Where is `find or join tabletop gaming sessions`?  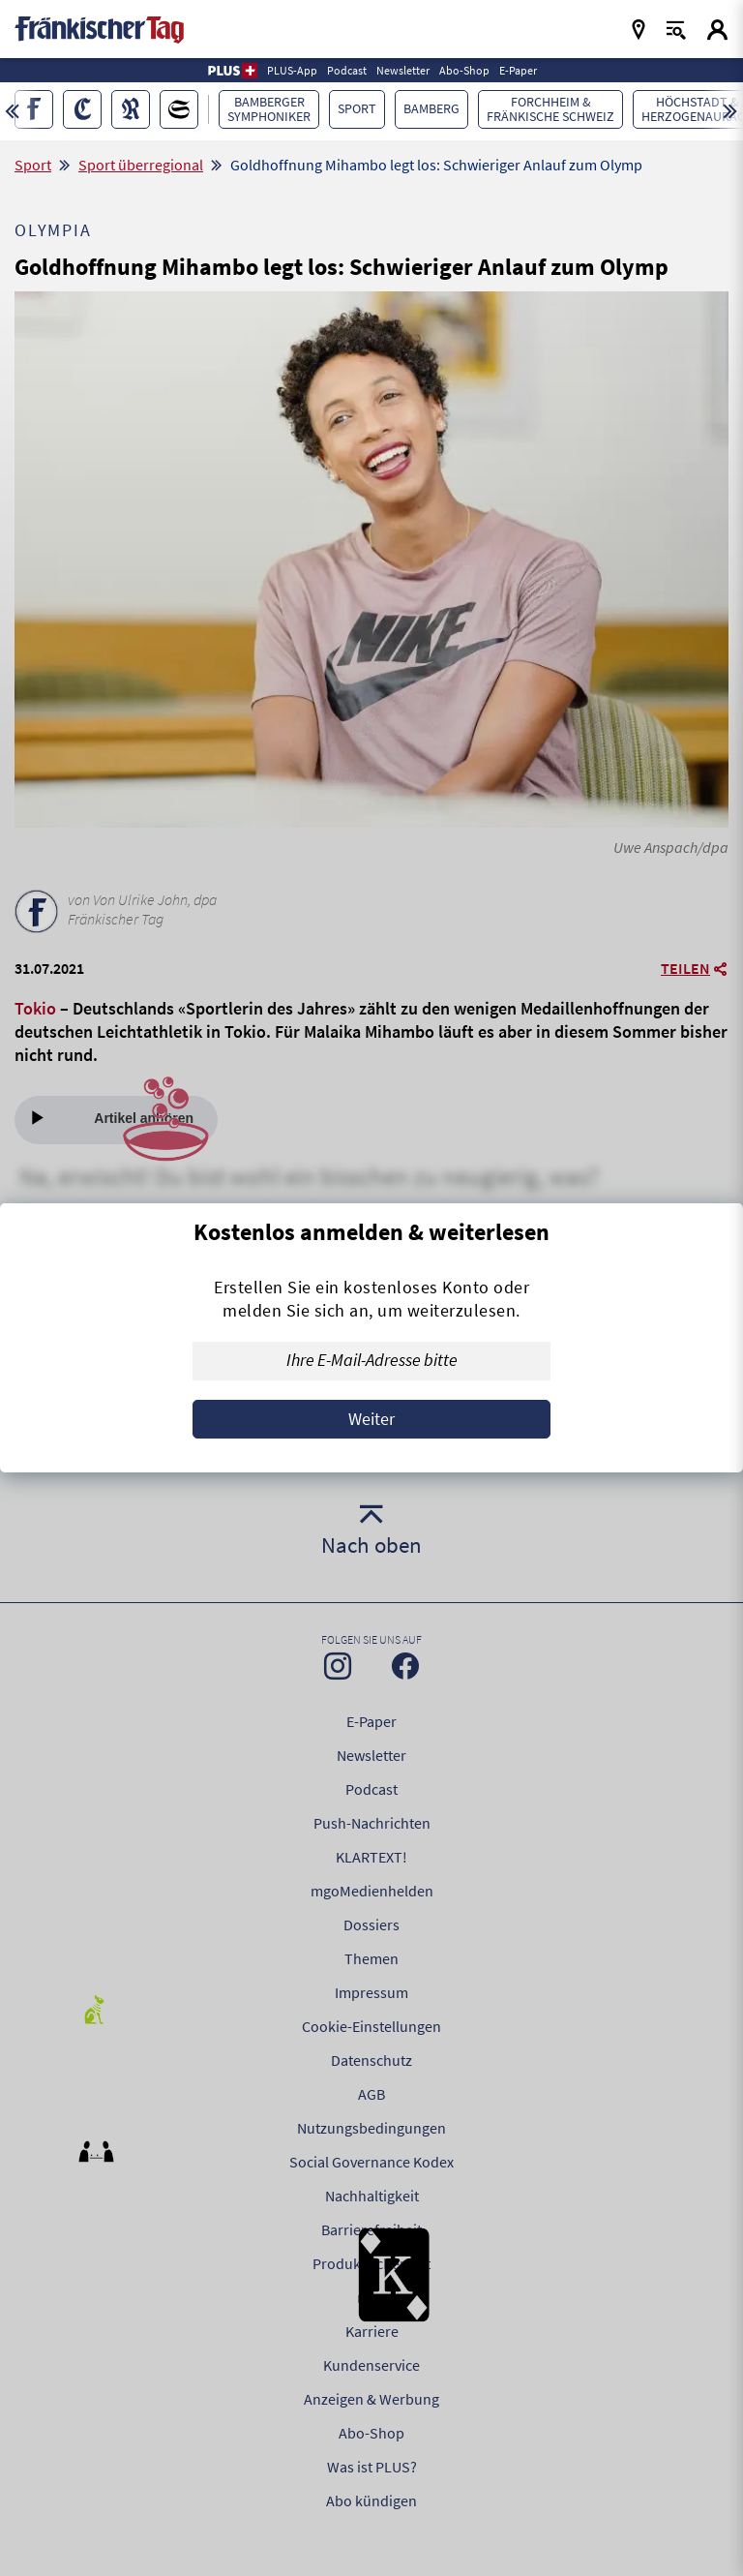 find or join tabletop gaming sessions is located at coordinates (96, 2151).